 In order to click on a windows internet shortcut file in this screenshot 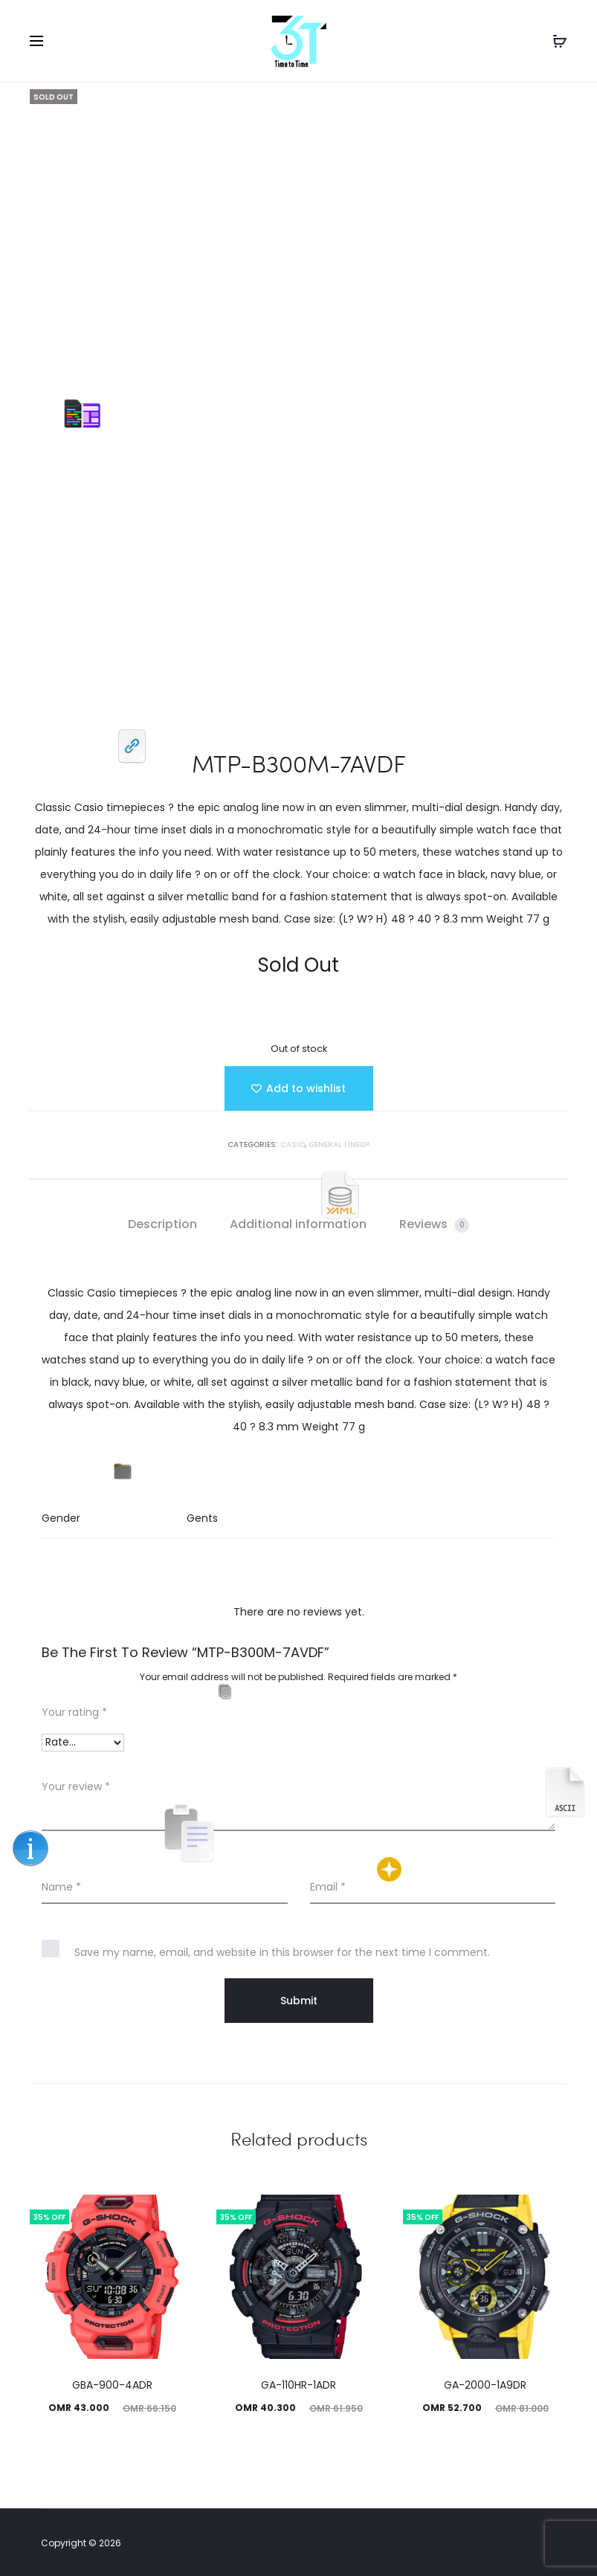, I will do `click(132, 746)`.